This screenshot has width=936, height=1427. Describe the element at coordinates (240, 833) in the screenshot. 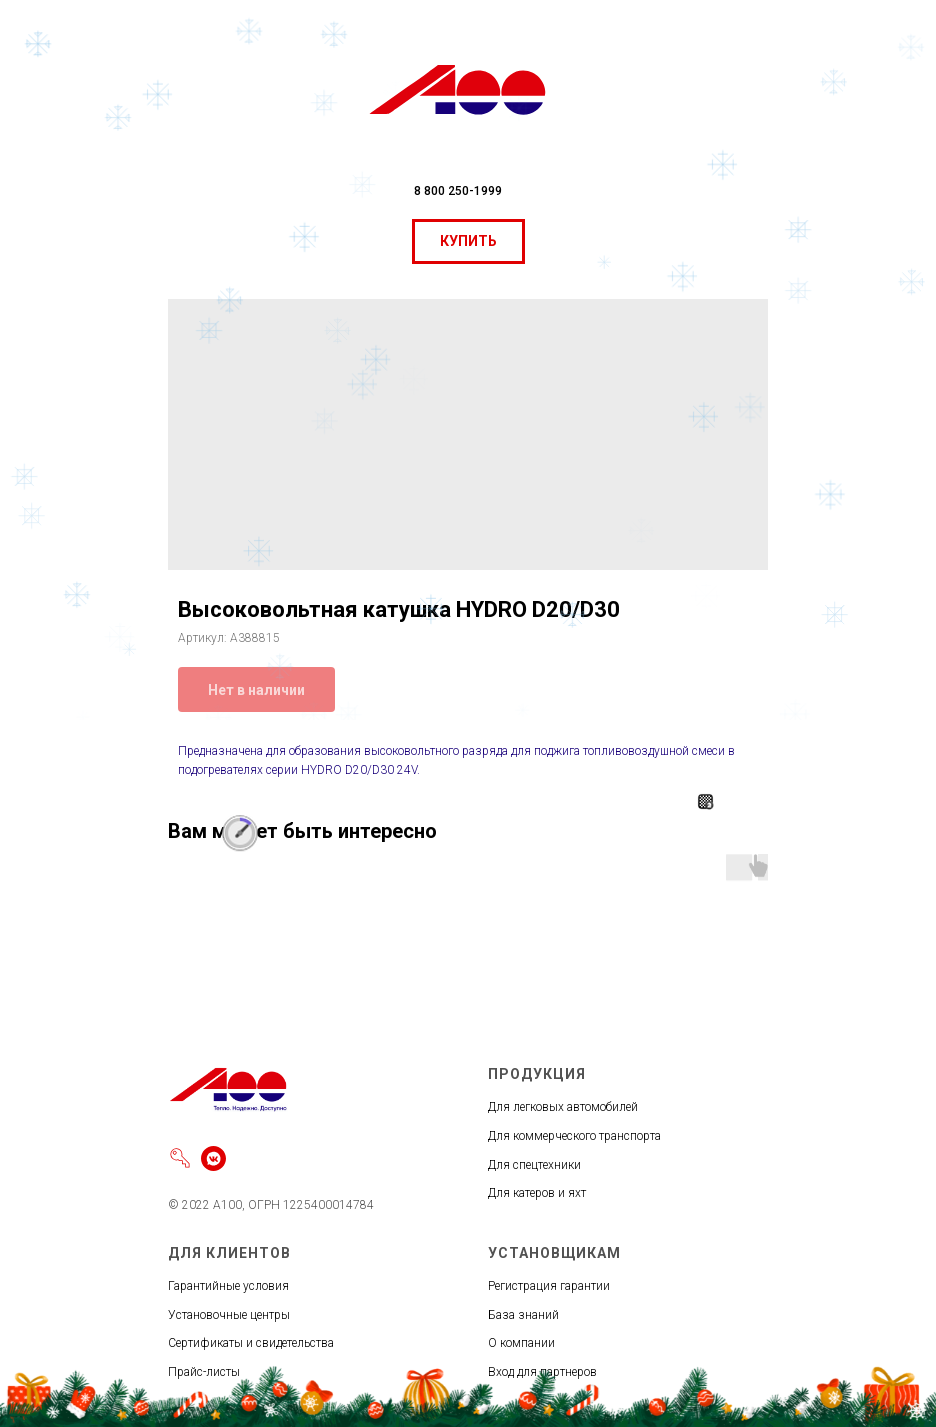

I see `open sysprof system profiler` at that location.